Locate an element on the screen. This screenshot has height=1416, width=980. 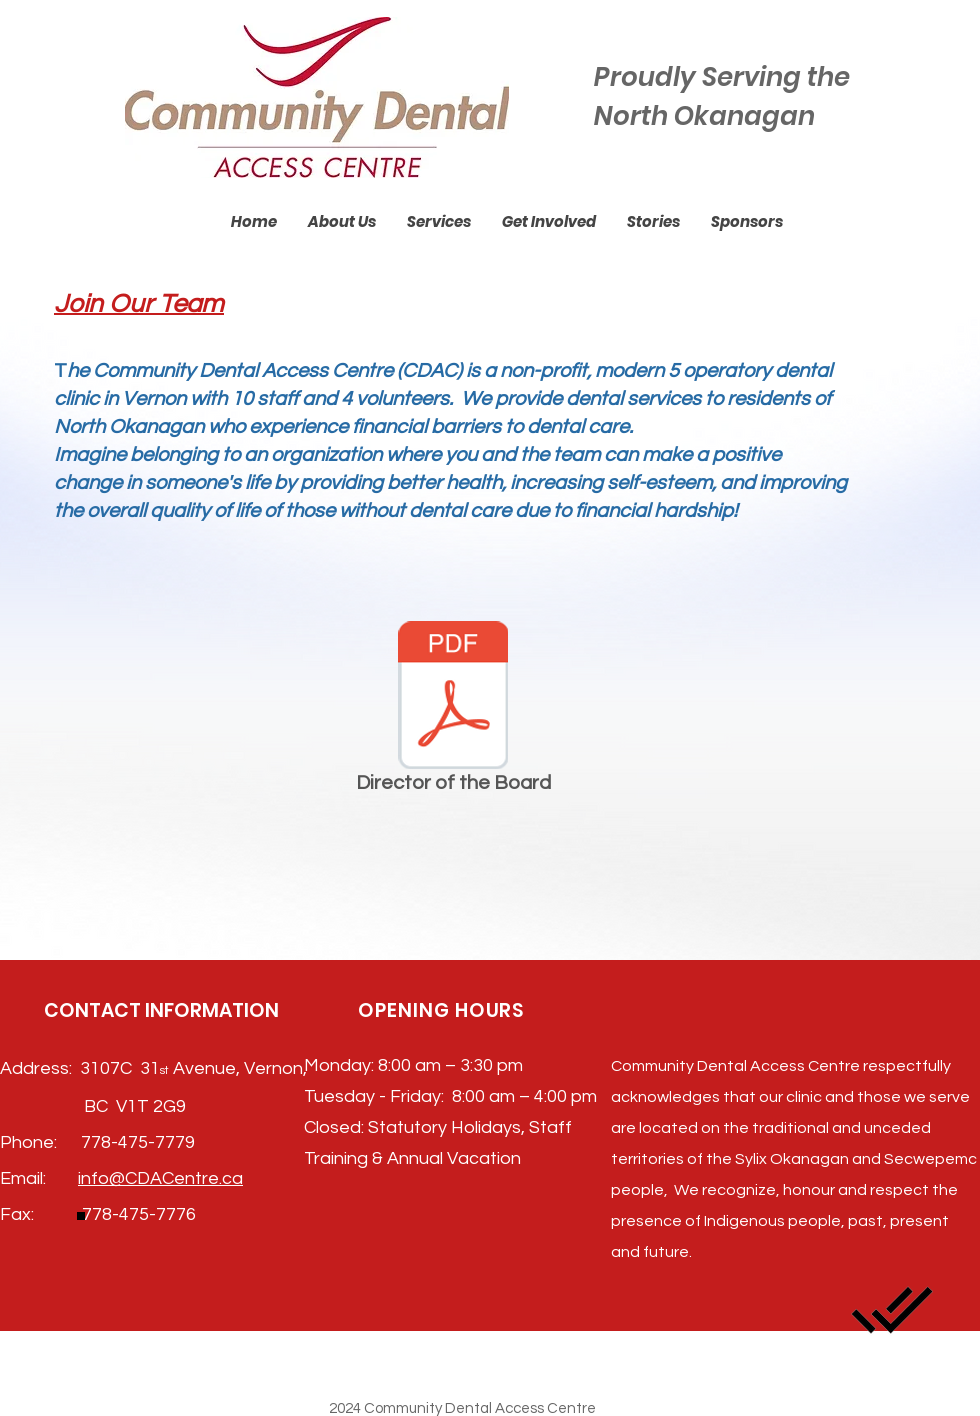
all items marked as complete is located at coordinates (892, 1309).